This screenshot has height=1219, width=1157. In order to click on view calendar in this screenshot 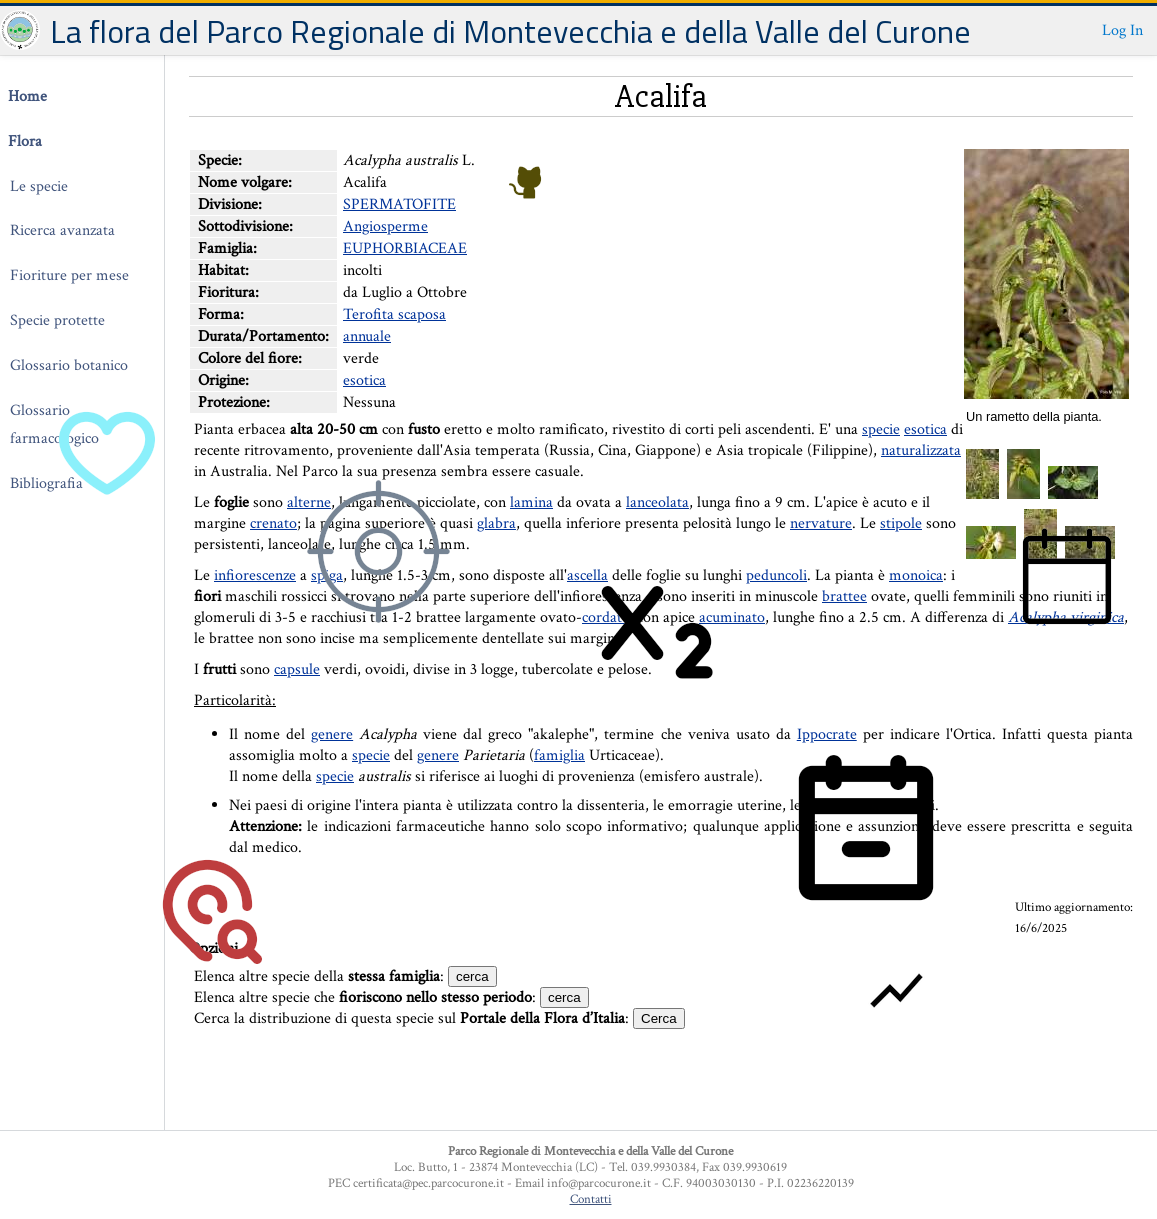, I will do `click(1067, 580)`.